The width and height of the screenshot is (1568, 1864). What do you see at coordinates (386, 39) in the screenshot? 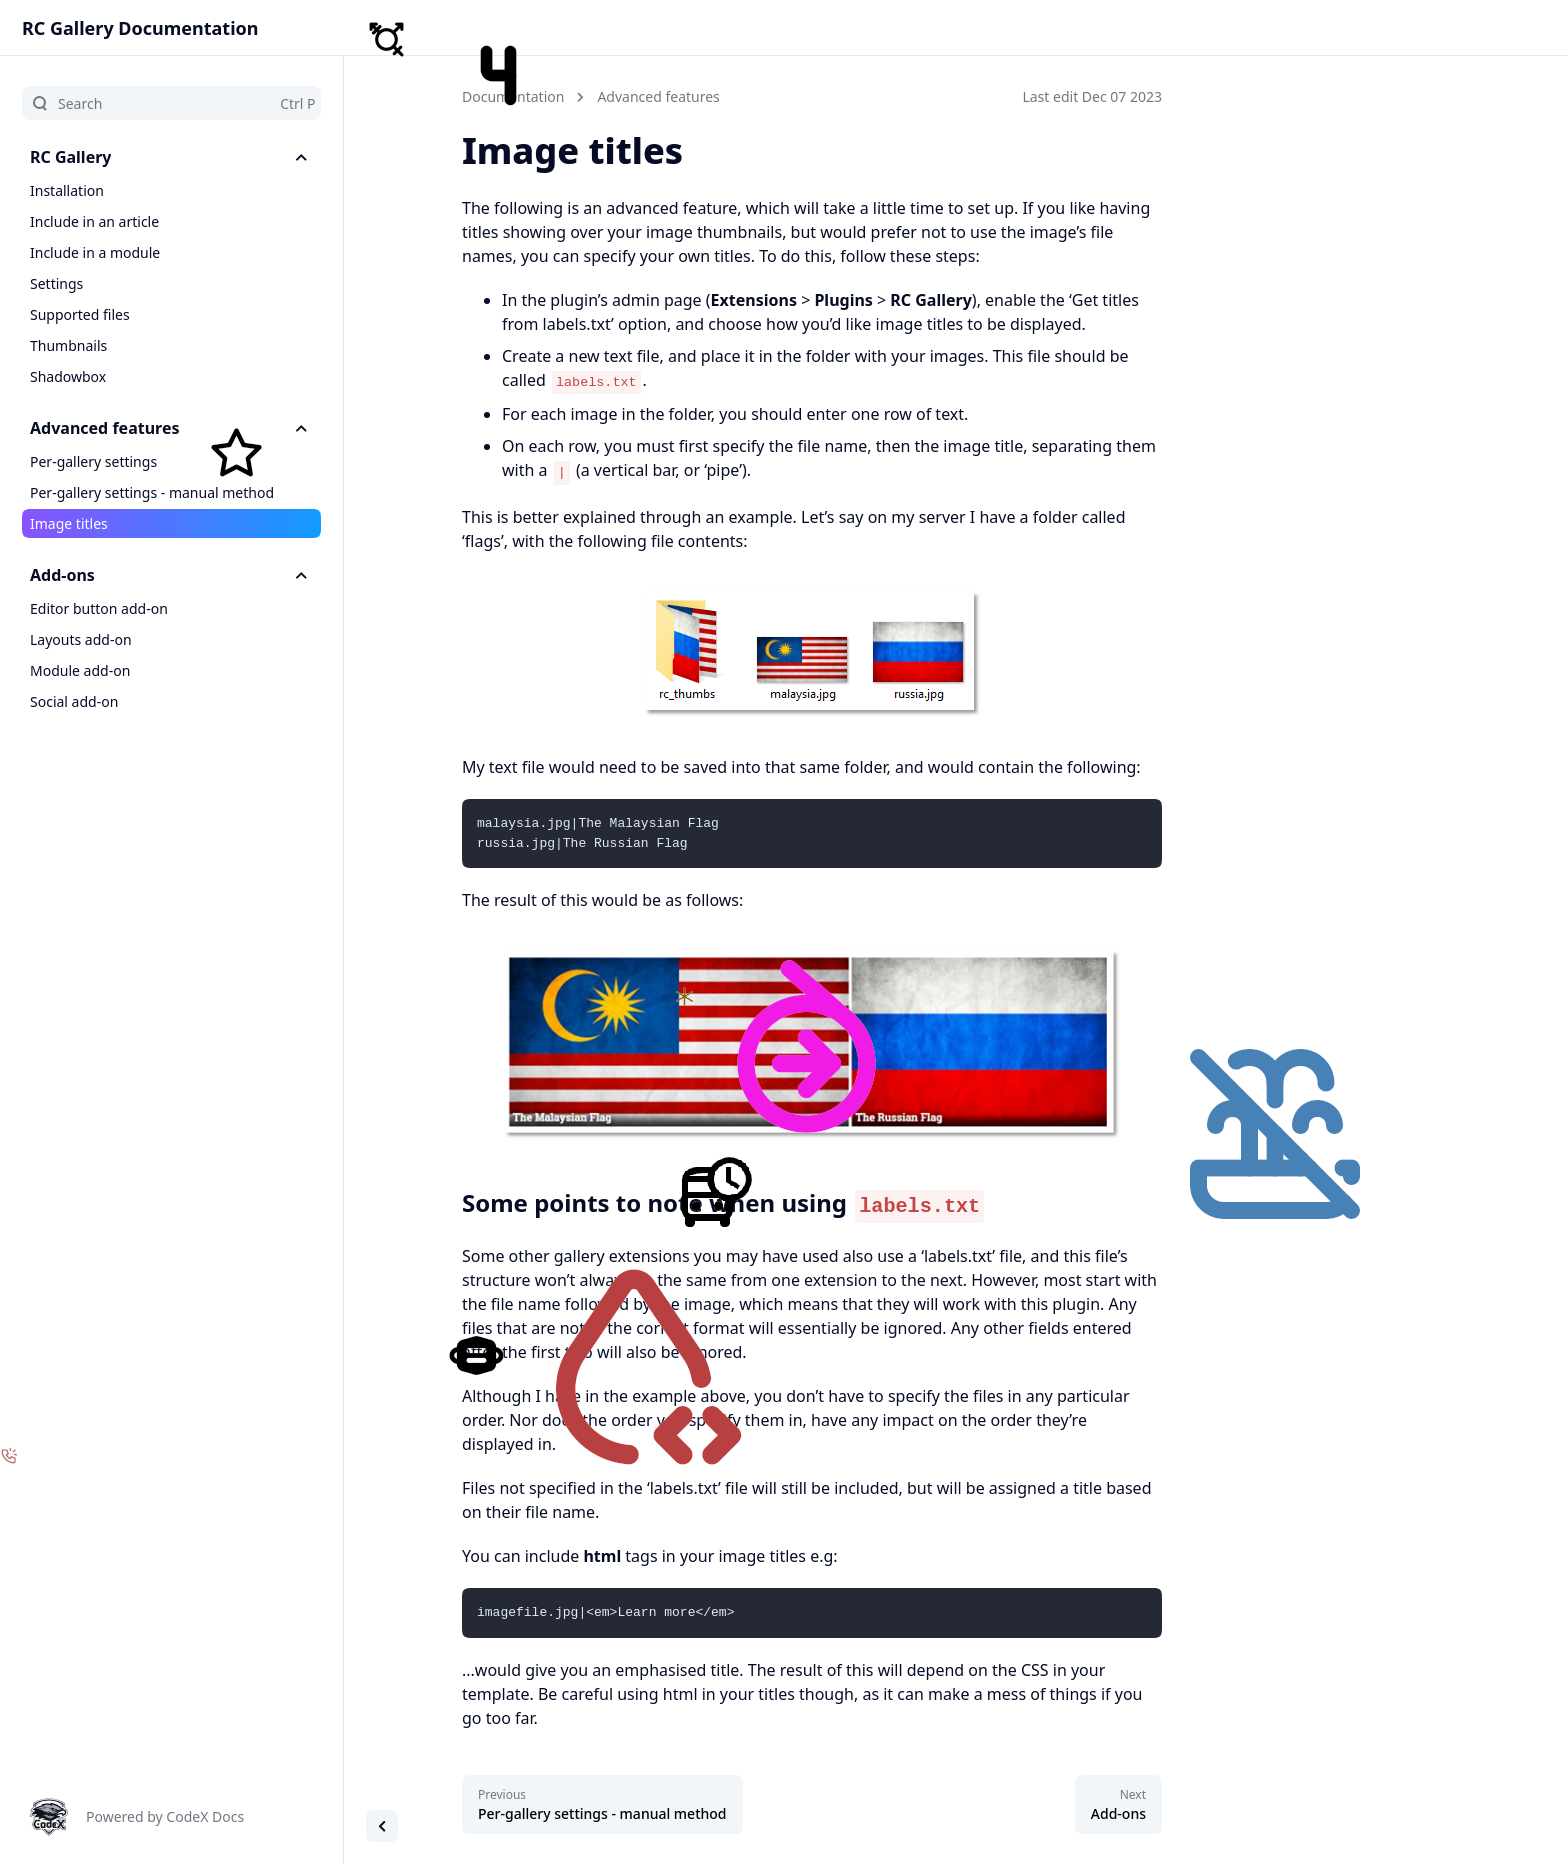
I see `indicates transgender identity option` at bounding box center [386, 39].